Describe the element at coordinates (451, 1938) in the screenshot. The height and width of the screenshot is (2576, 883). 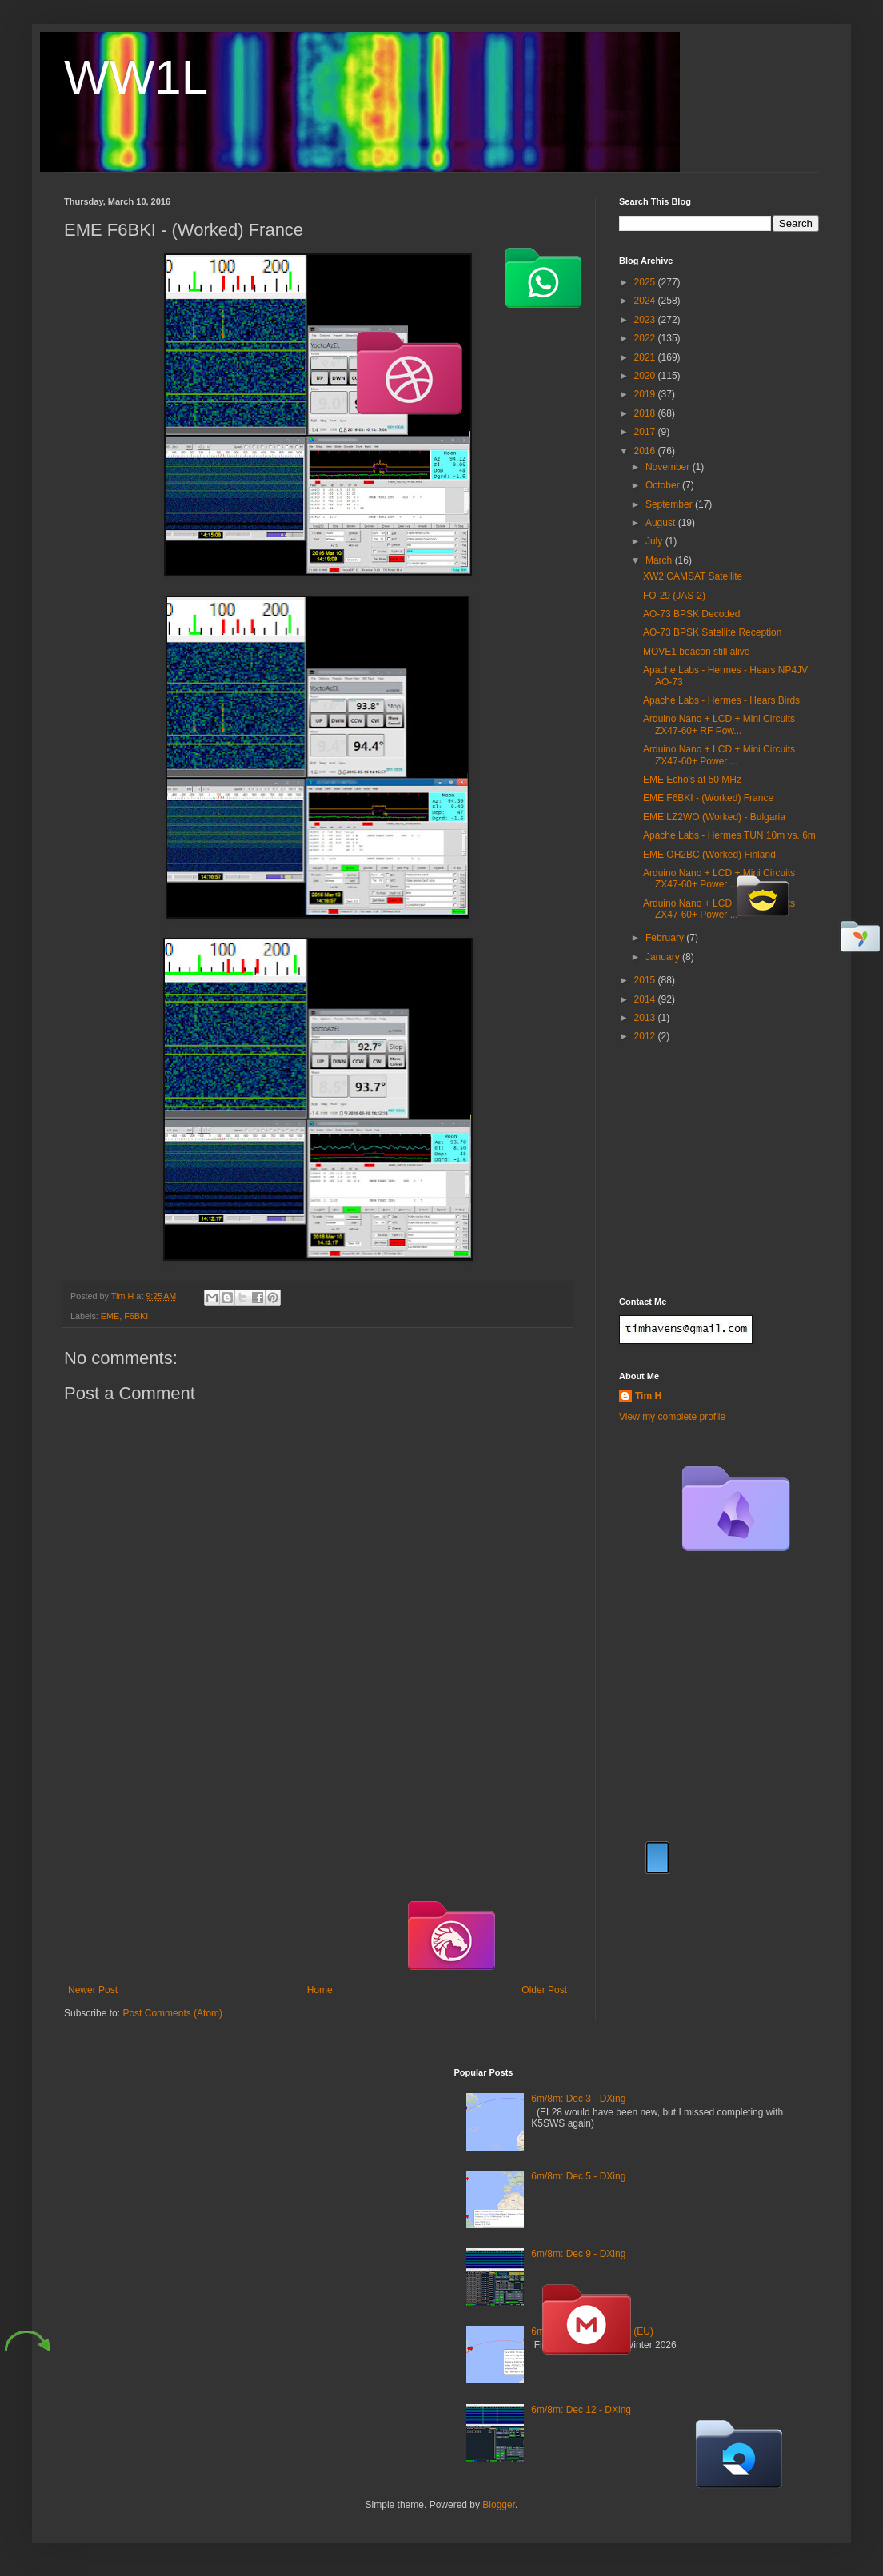
I see `open garuda linux system folder` at that location.